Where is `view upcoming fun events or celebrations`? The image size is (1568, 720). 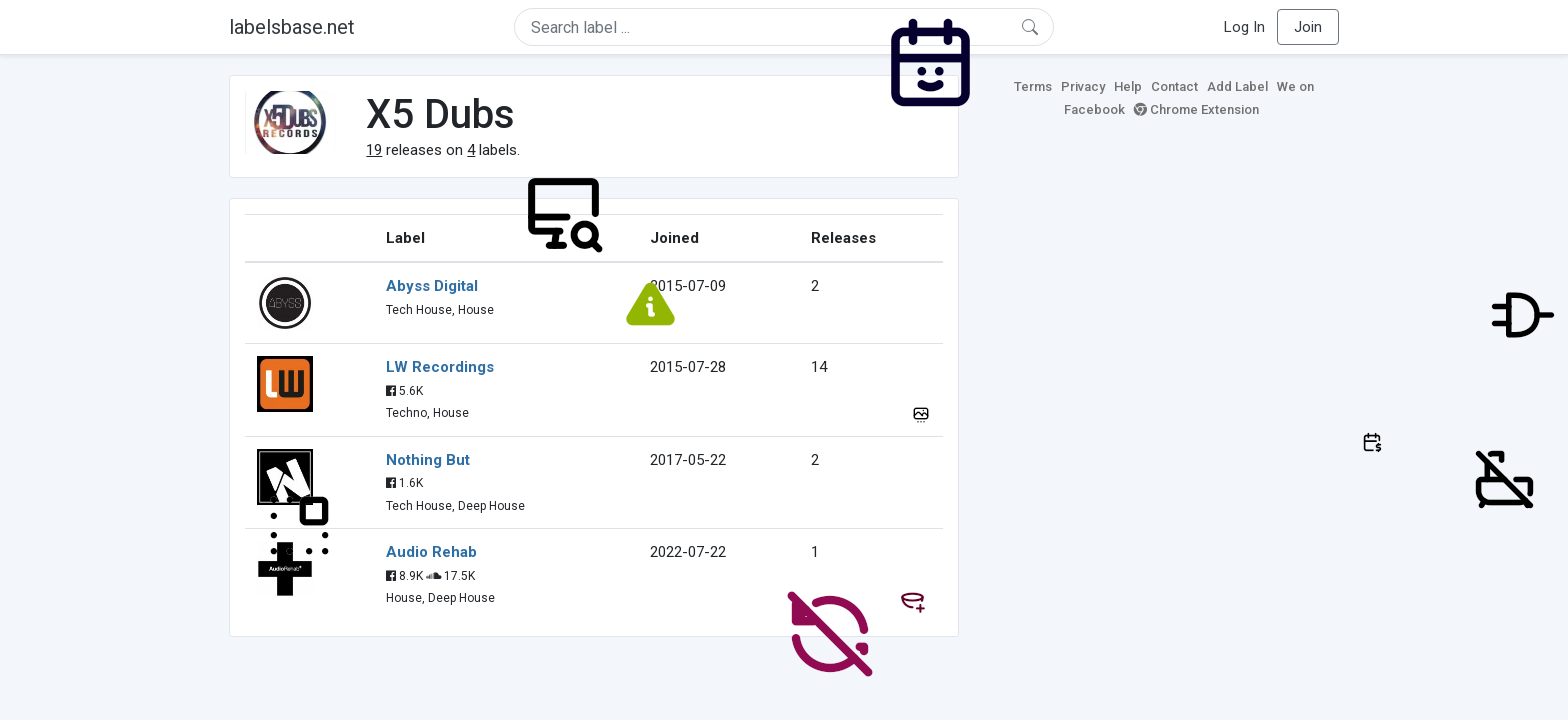 view upcoming fun events or celebrations is located at coordinates (930, 62).